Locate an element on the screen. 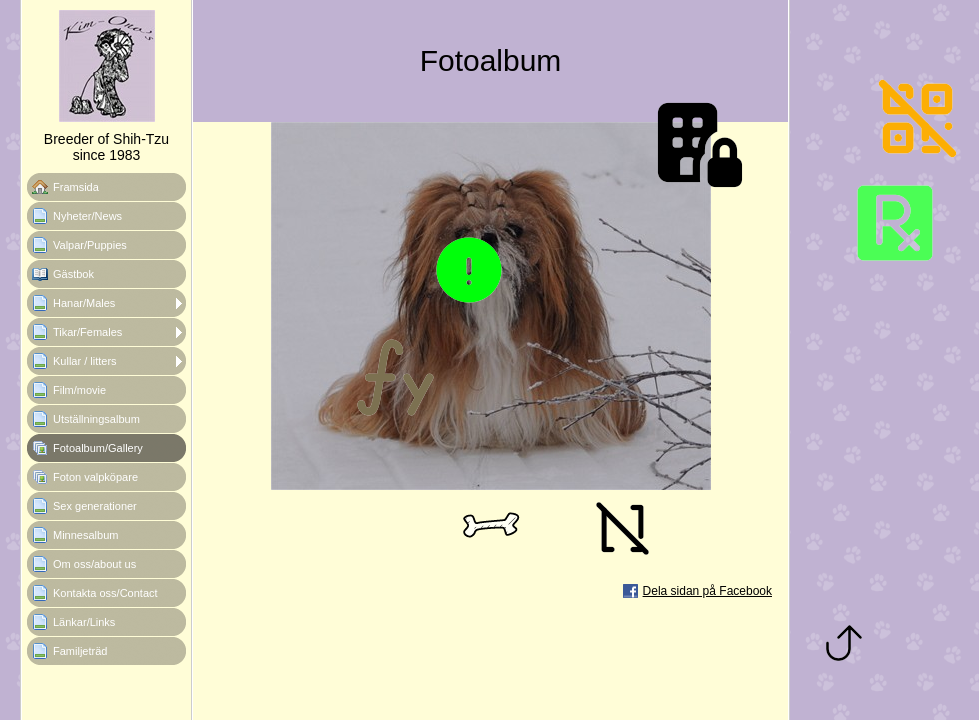  QR code scanning is disabled is located at coordinates (917, 118).